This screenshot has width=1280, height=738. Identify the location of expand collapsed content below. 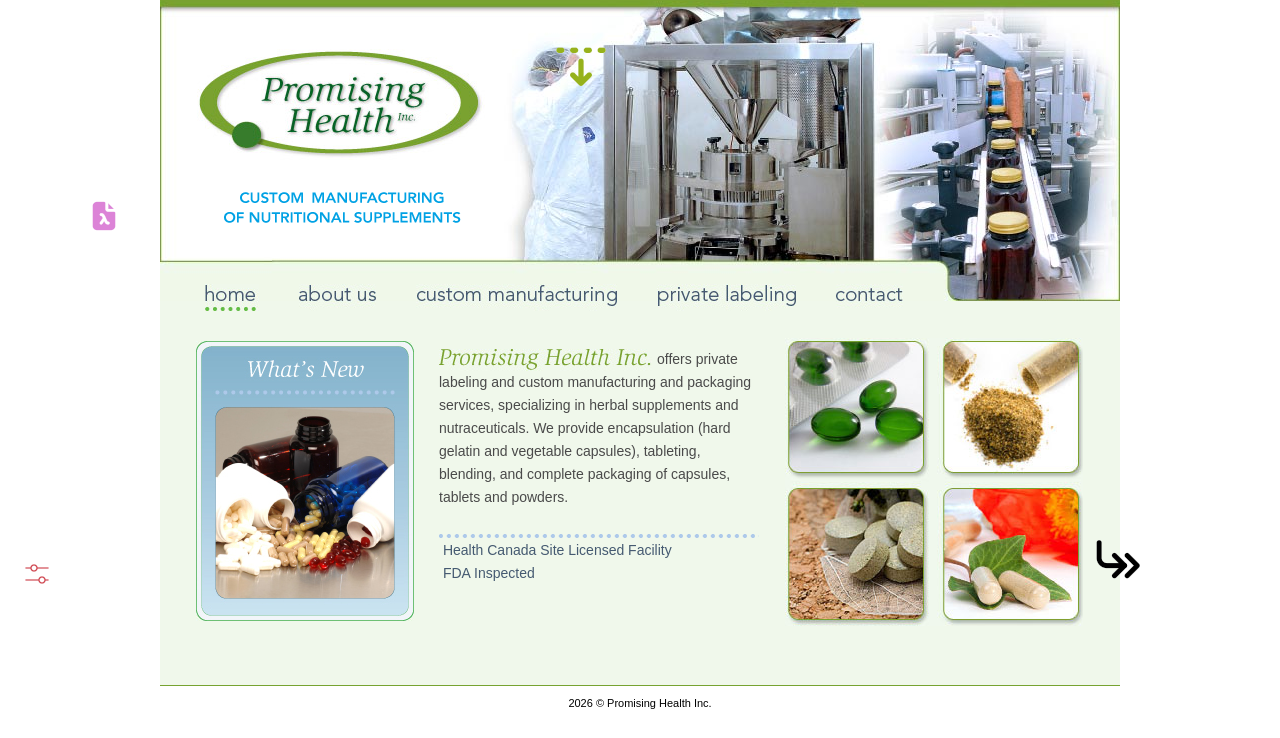
(581, 64).